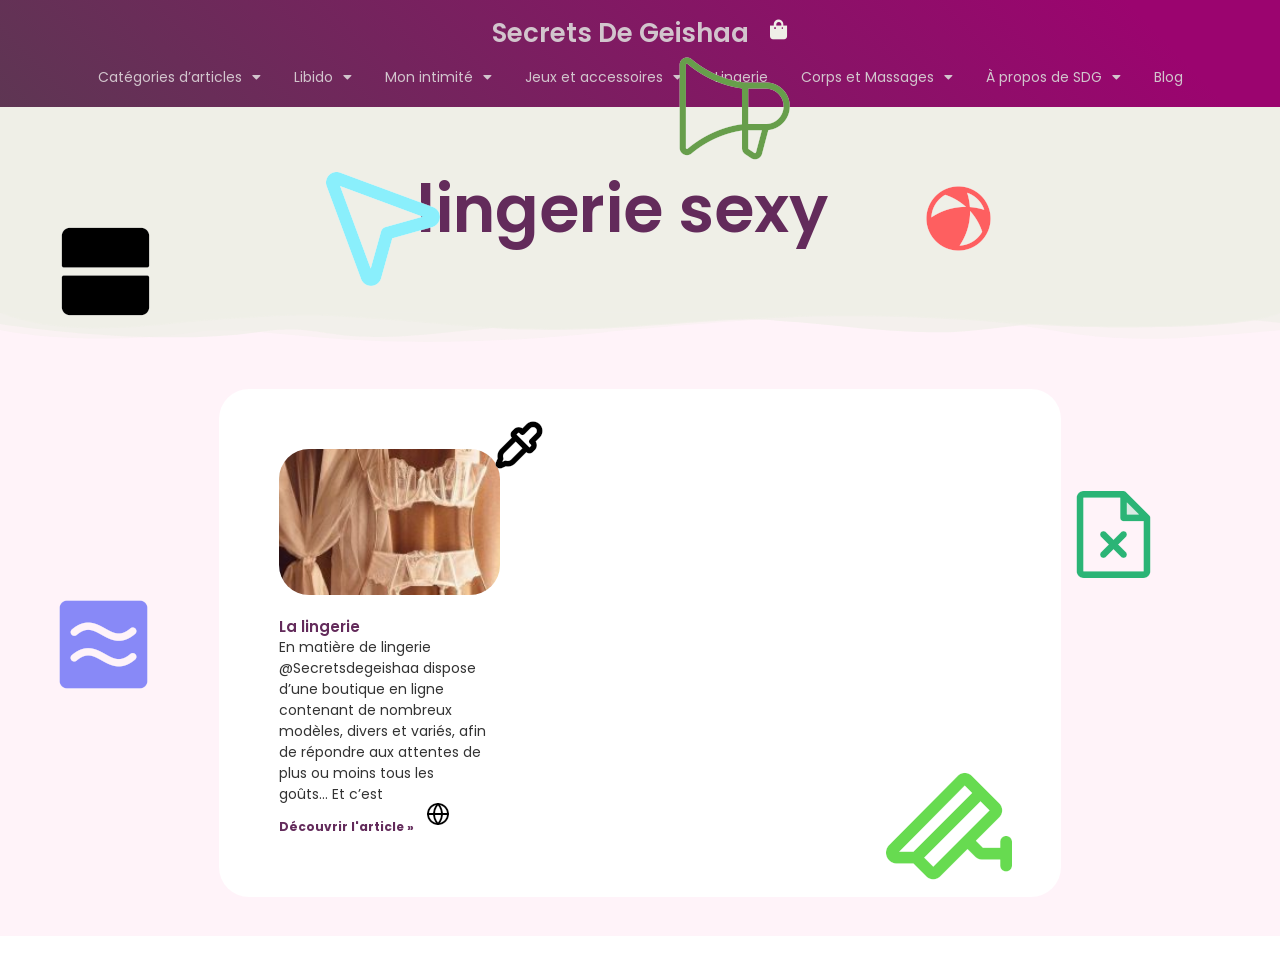 This screenshot has width=1280, height=968. I want to click on access games or entertainment features, so click(958, 218).